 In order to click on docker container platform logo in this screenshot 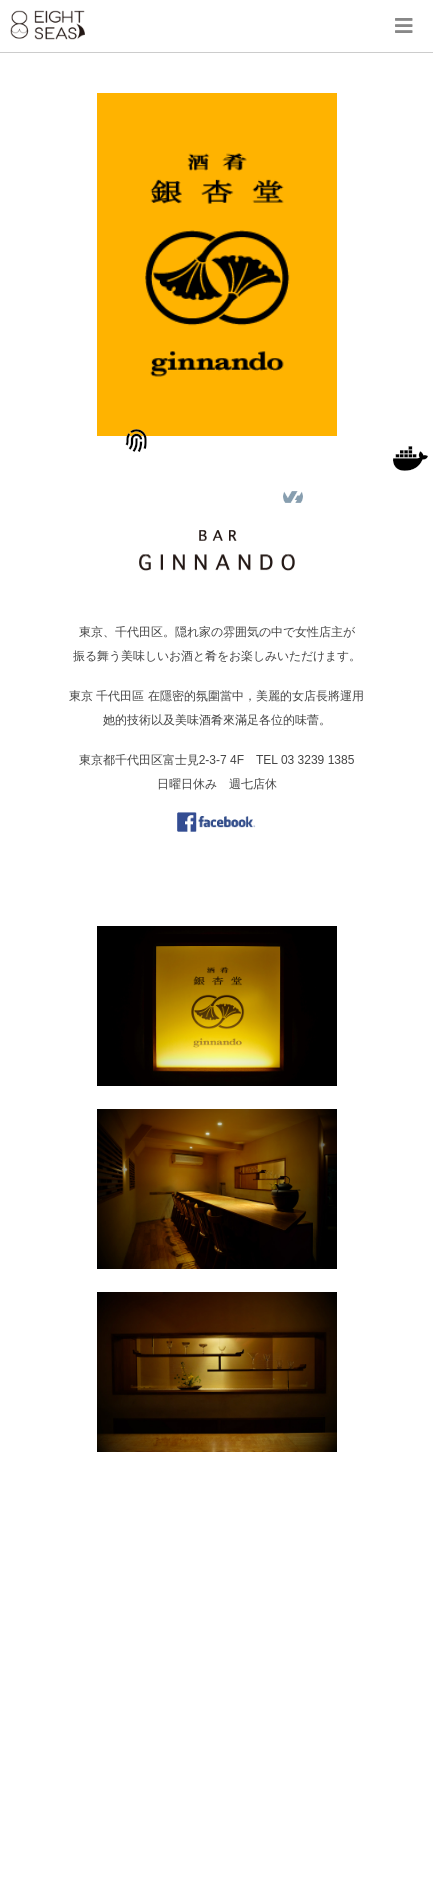, I will do `click(410, 458)`.